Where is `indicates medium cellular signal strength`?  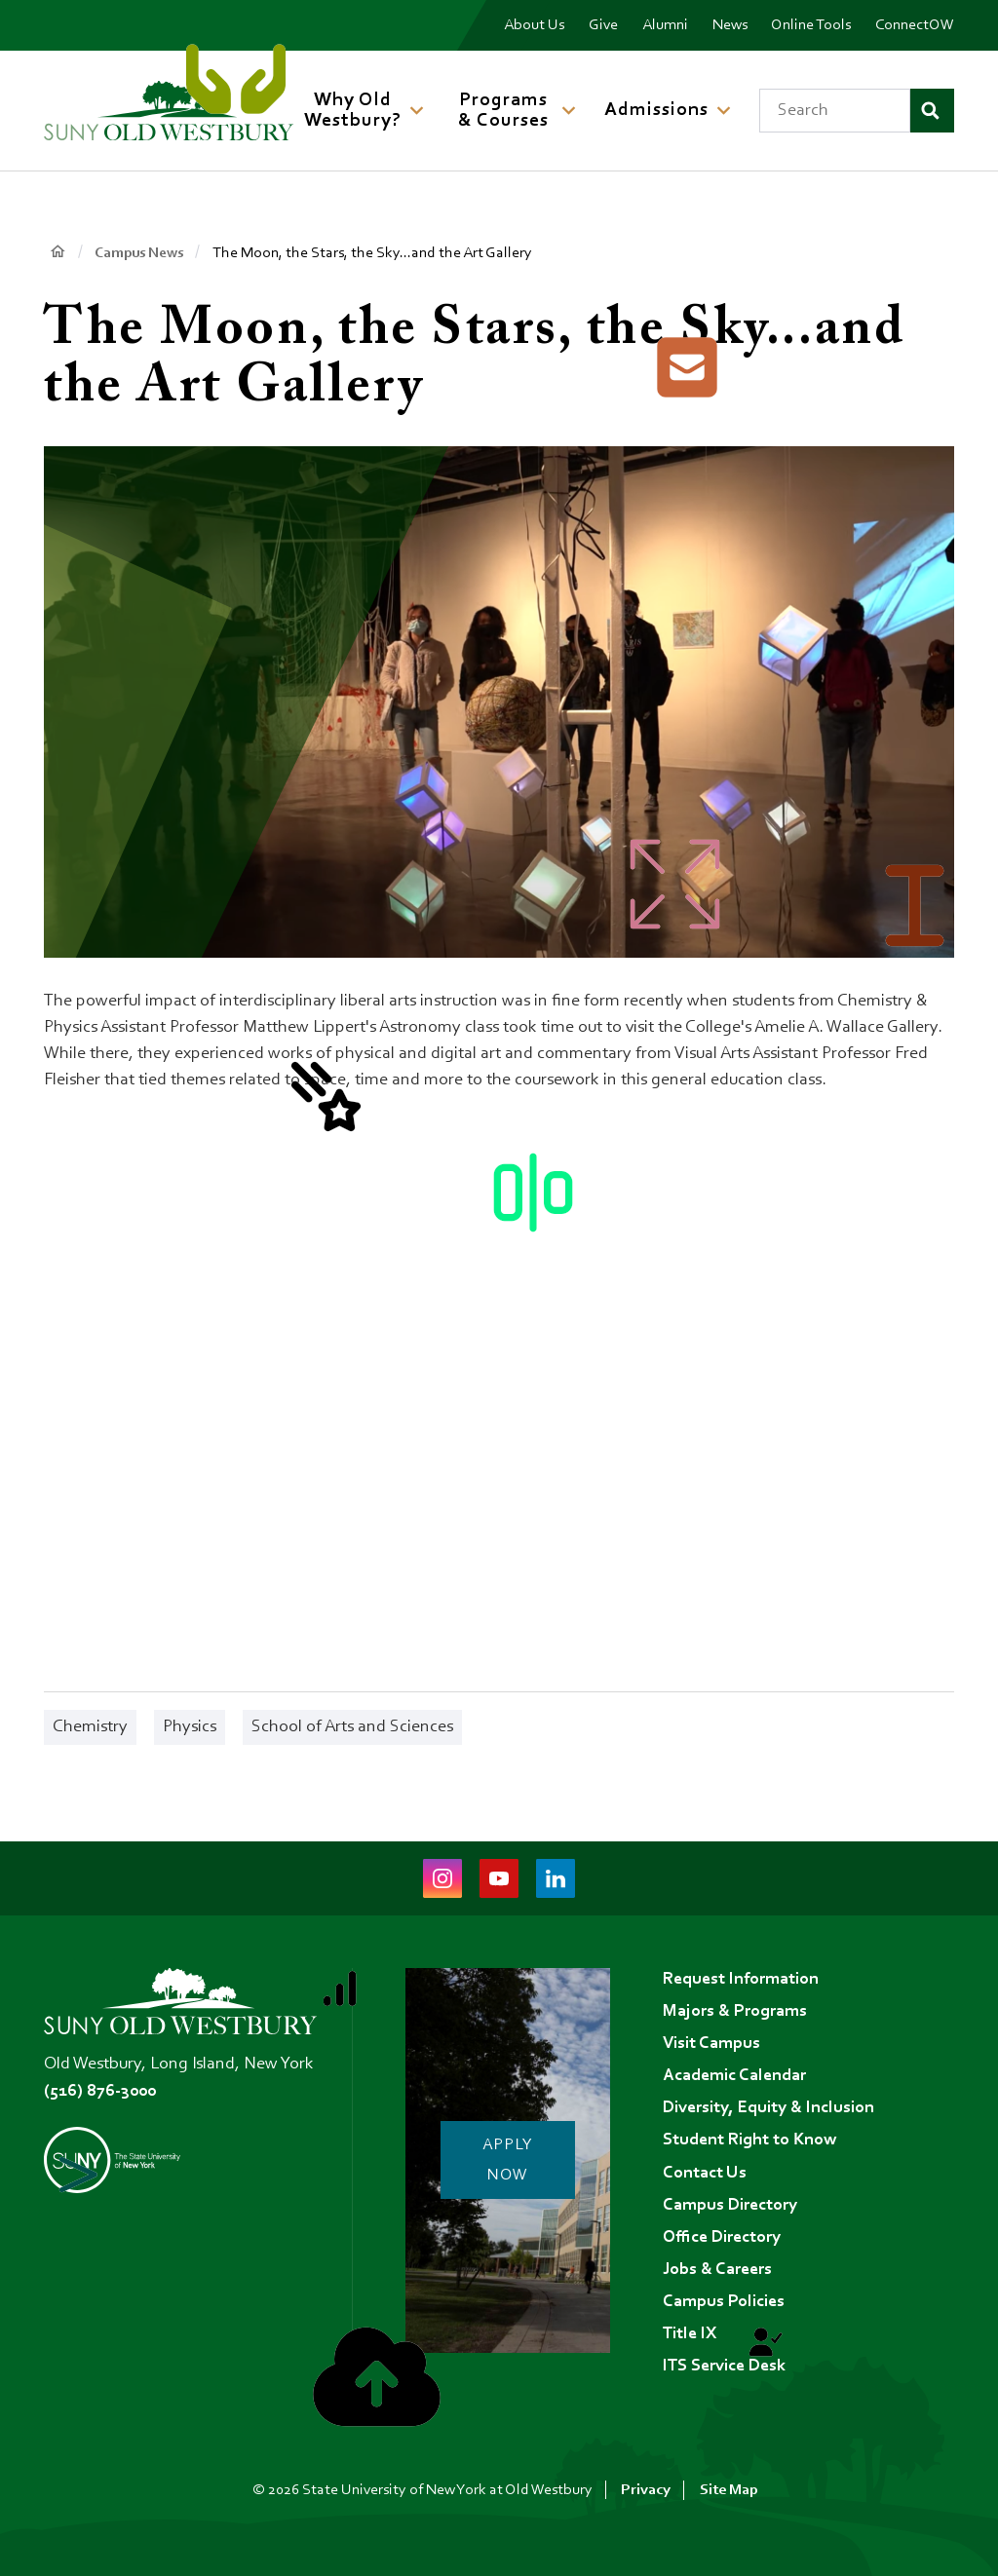
indicates medium cellular signal strength is located at coordinates (355, 1980).